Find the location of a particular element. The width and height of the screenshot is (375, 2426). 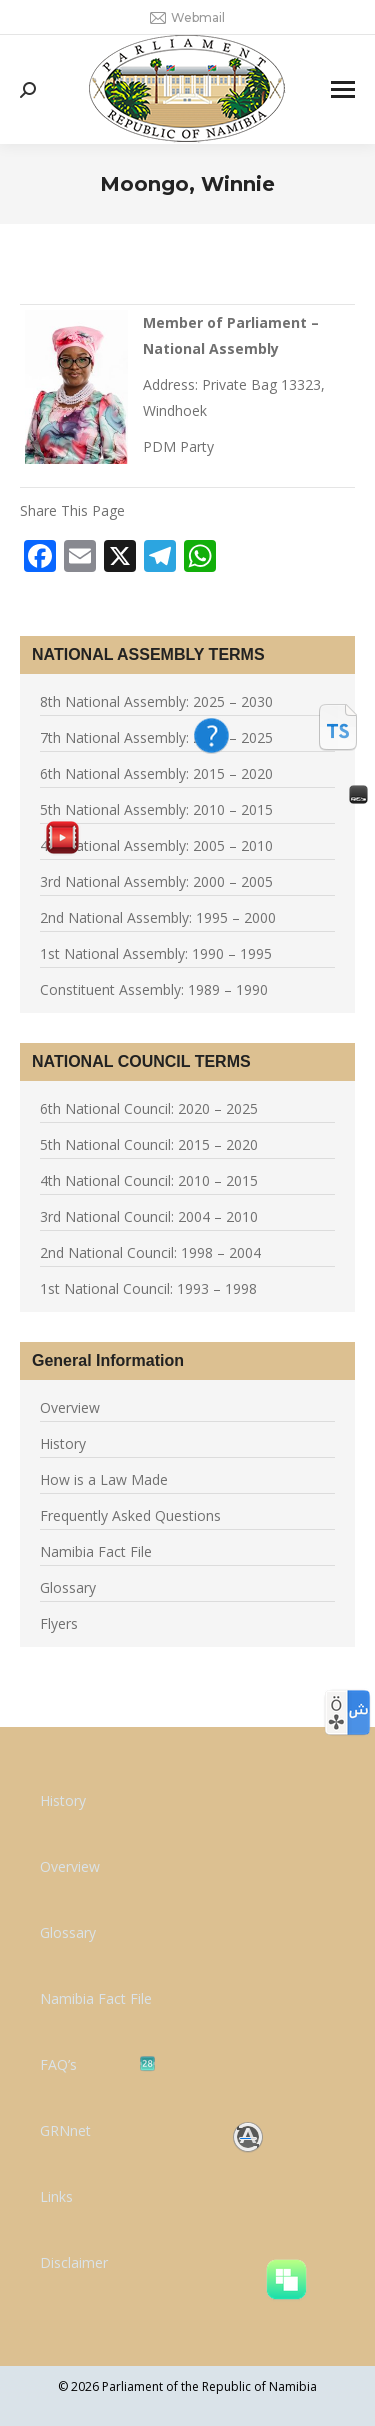

open the gnome characters app is located at coordinates (347, 1712).